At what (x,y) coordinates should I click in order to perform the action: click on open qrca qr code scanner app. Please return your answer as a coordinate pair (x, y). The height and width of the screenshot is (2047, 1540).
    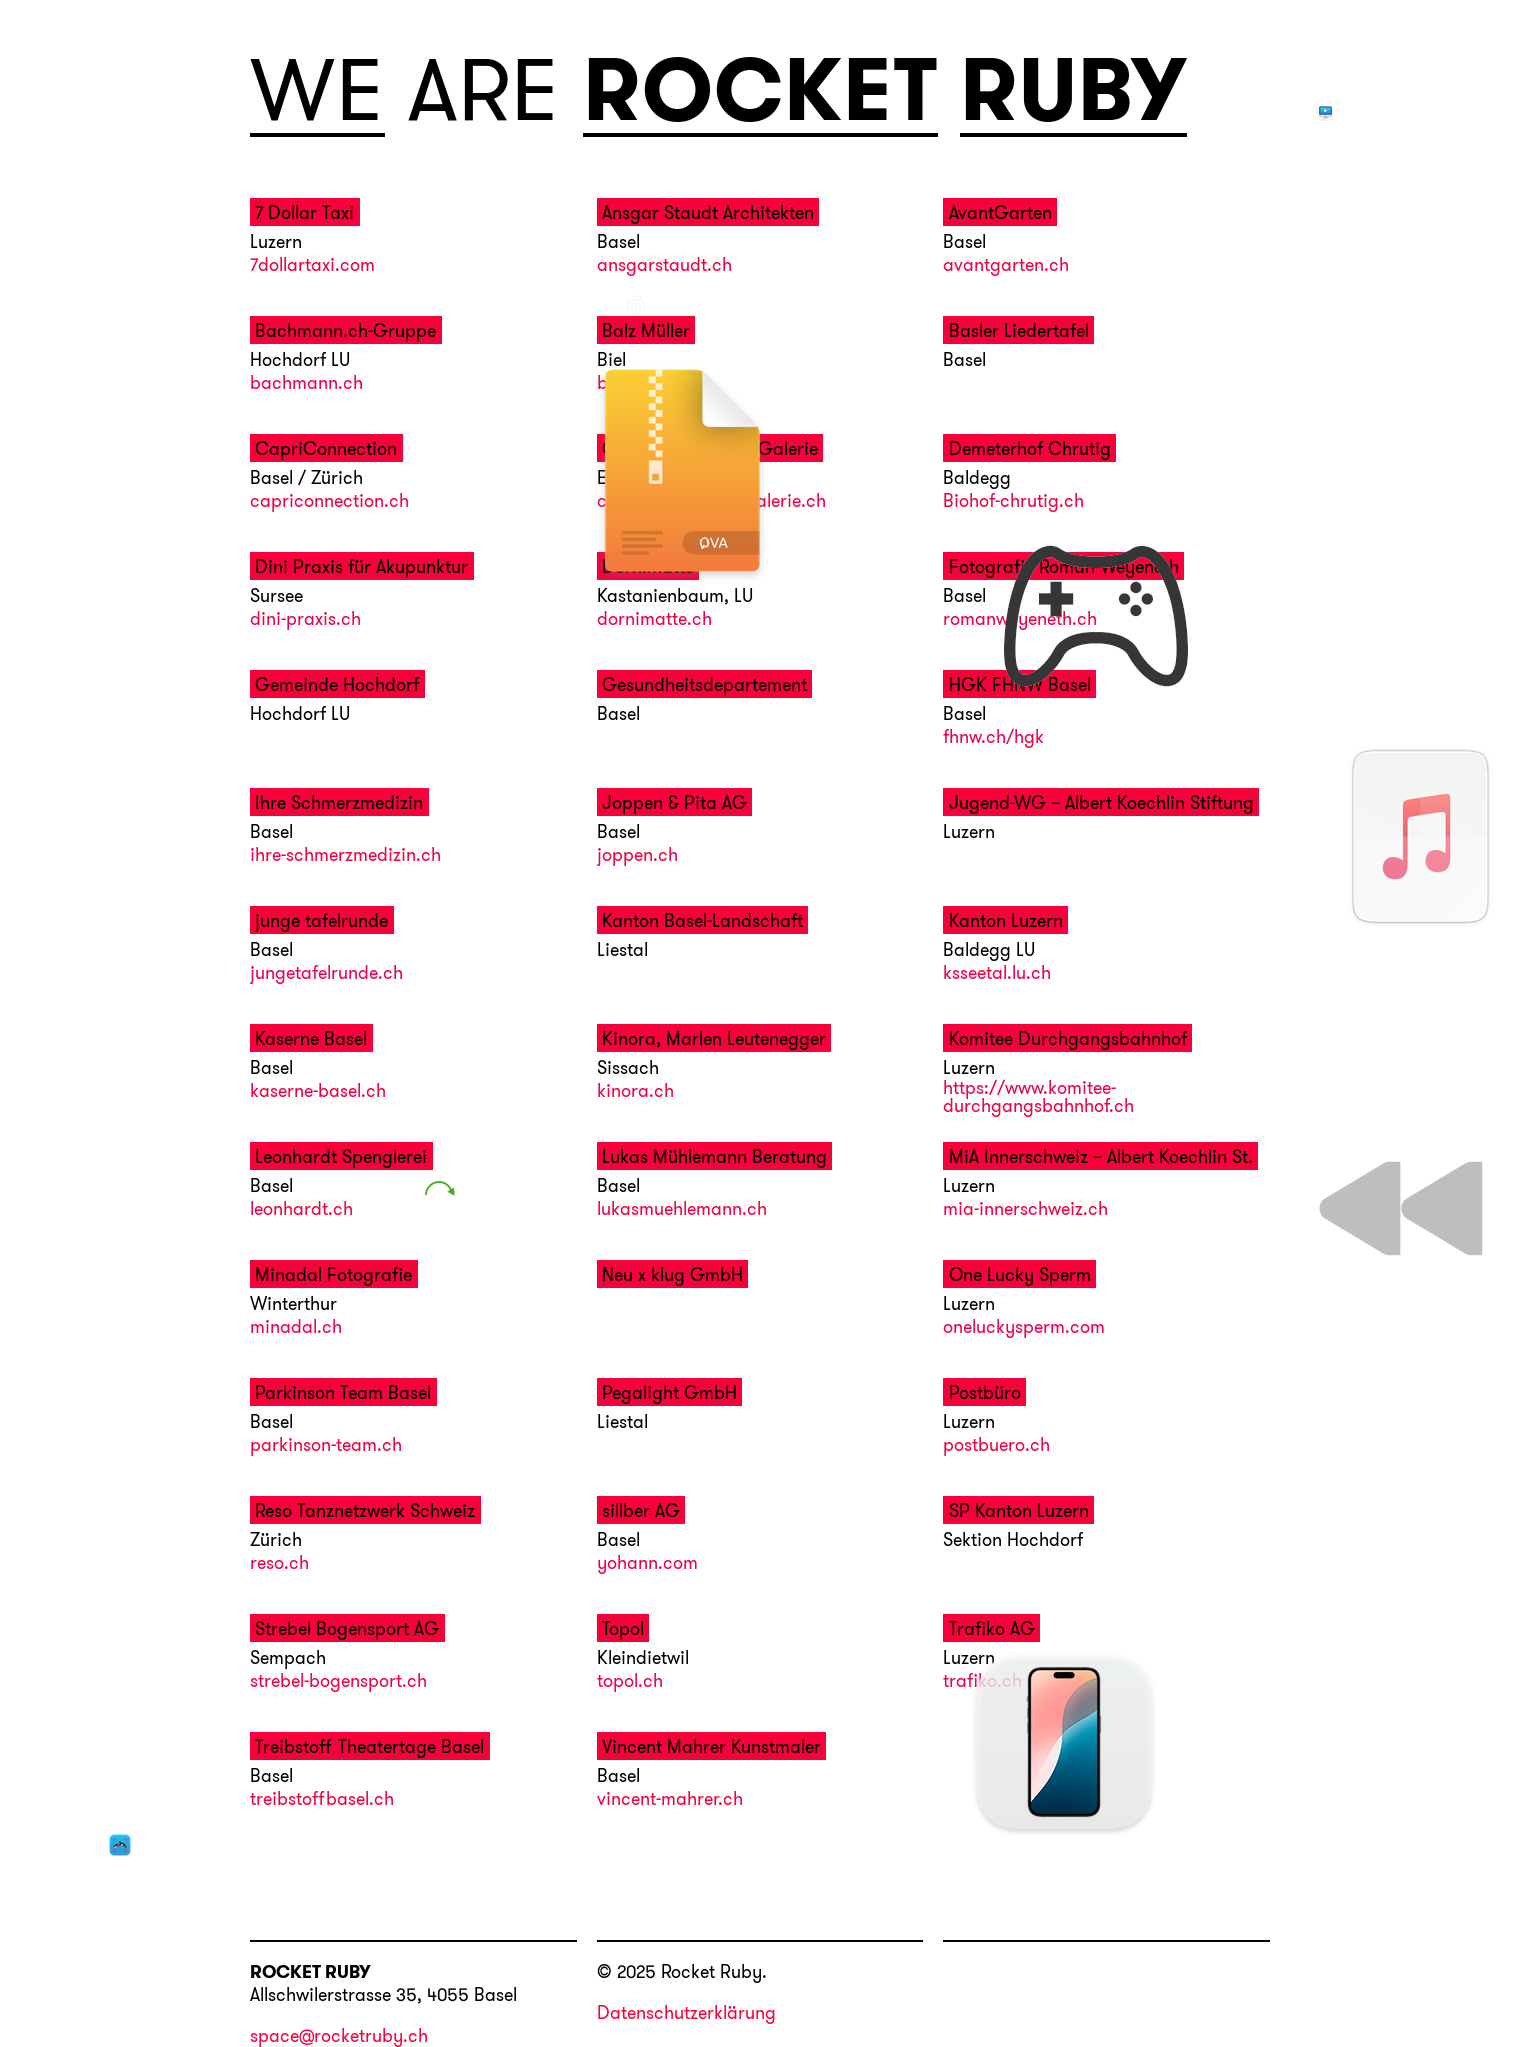
    Looking at the image, I should click on (120, 1845).